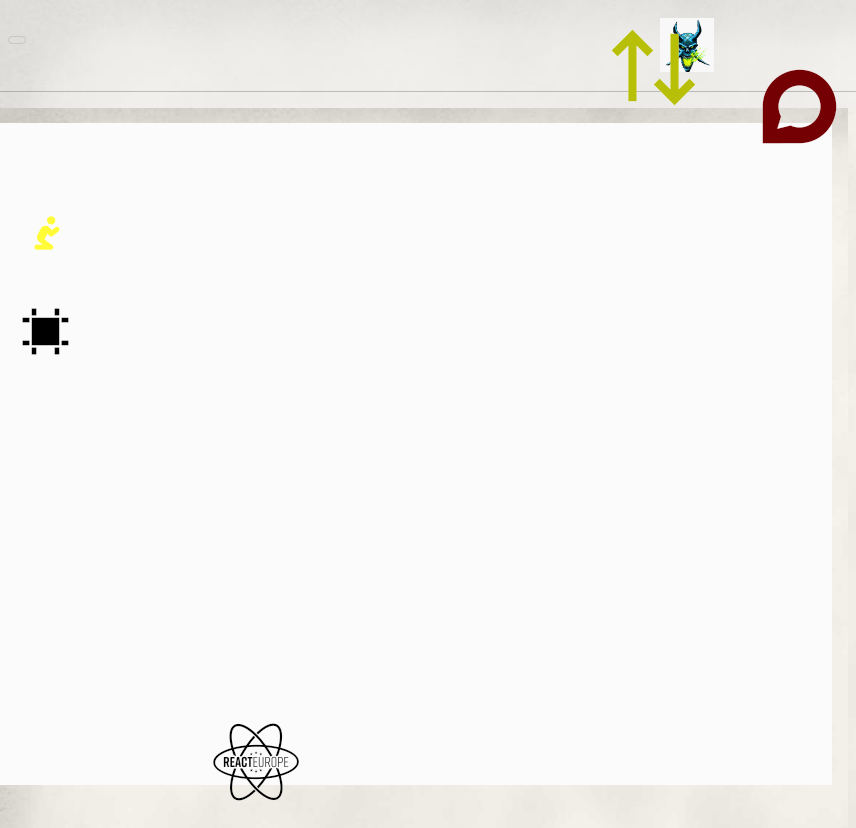 Image resolution: width=856 pixels, height=828 pixels. I want to click on sort items in ascending or descending order, so click(653, 67).